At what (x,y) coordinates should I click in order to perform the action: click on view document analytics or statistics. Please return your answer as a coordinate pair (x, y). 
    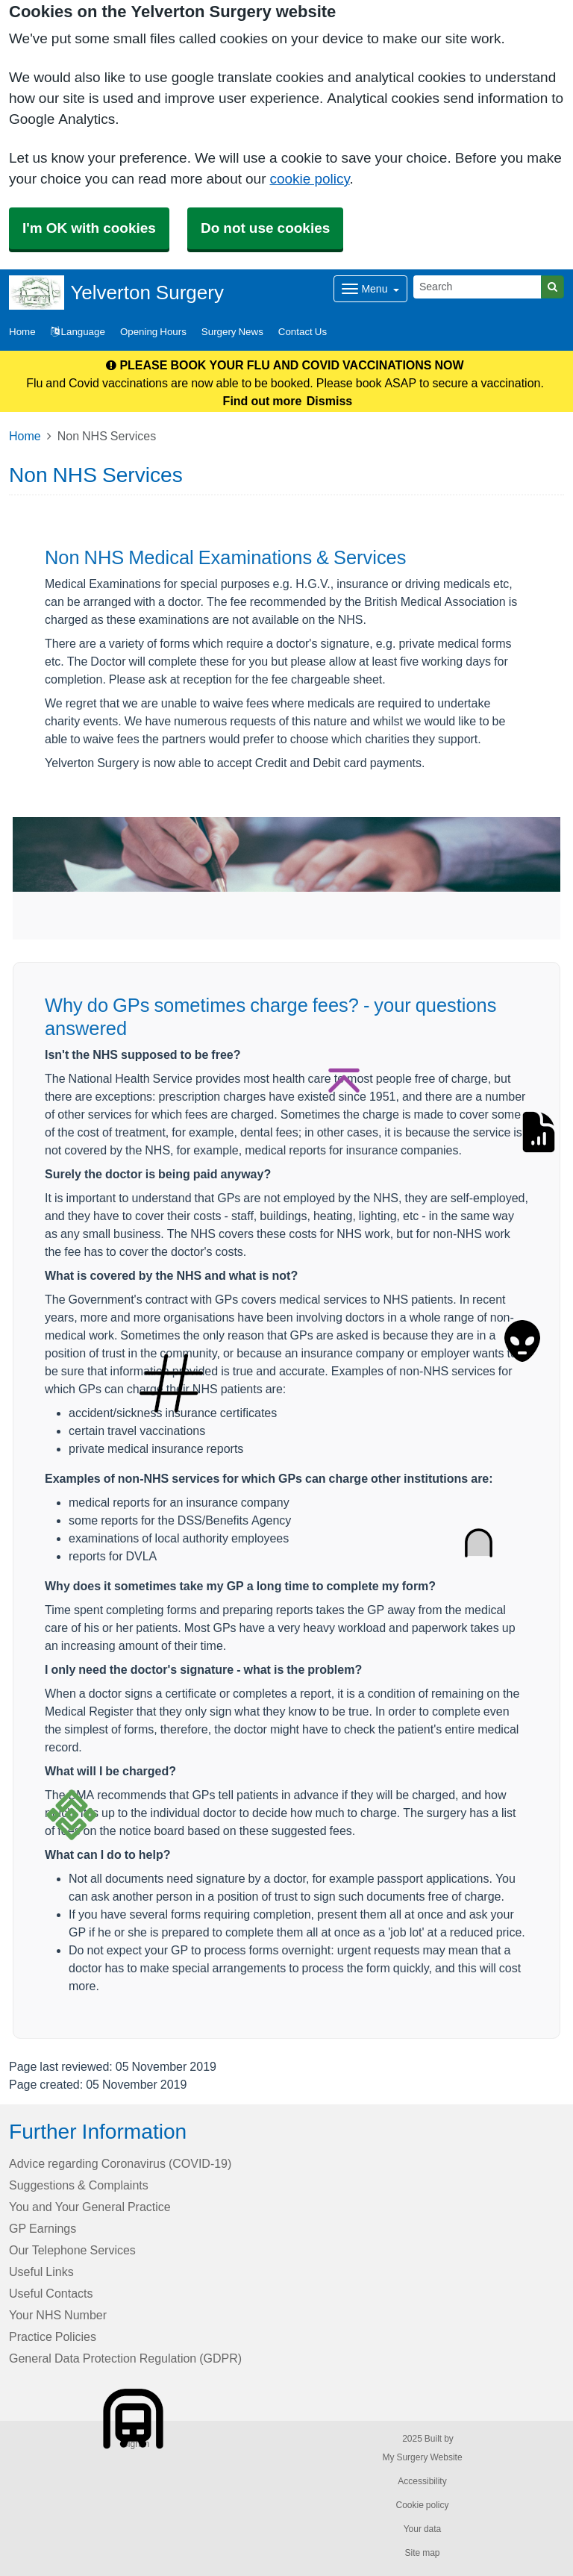
    Looking at the image, I should click on (539, 1132).